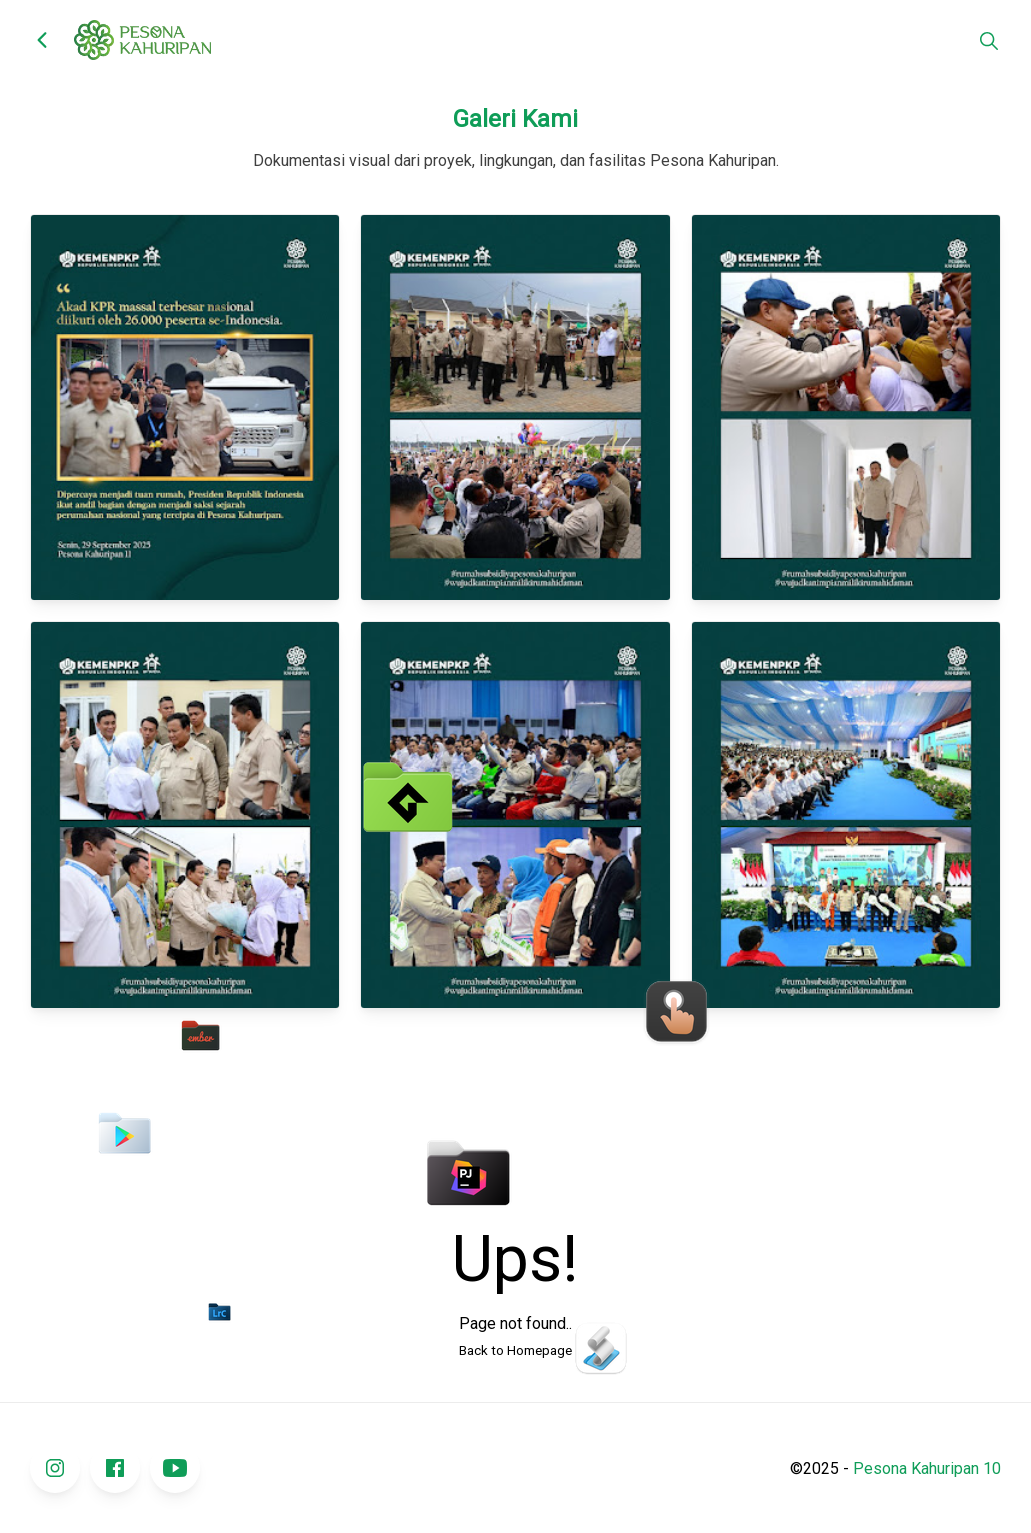  I want to click on manage folder automation scripts, so click(601, 1348).